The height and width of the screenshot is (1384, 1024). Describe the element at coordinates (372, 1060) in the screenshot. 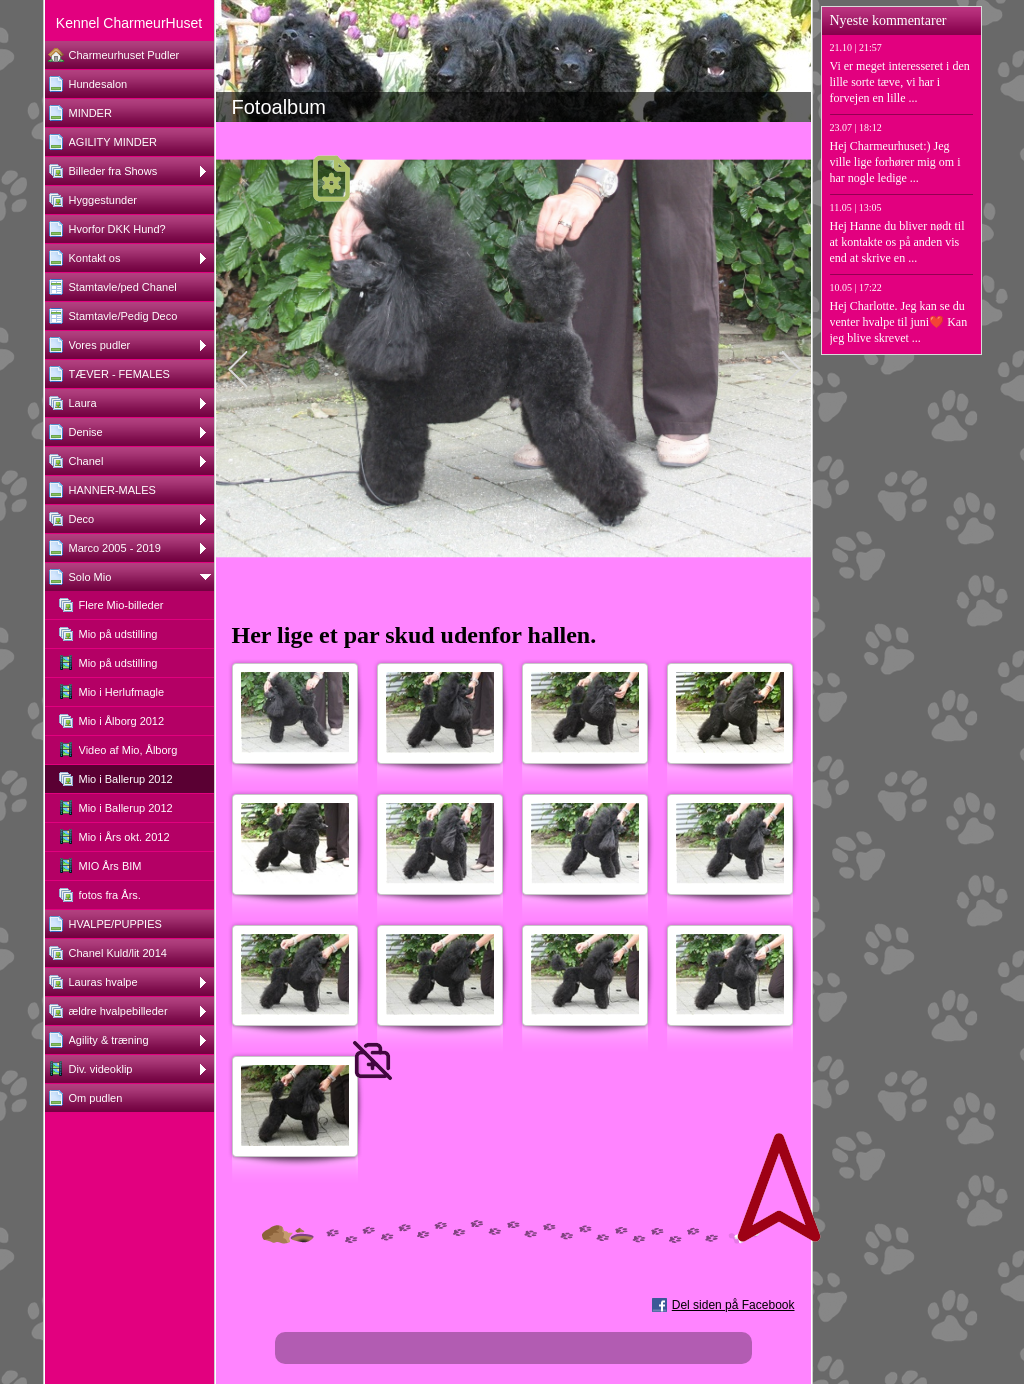

I see `first aid or medical services unavailable` at that location.